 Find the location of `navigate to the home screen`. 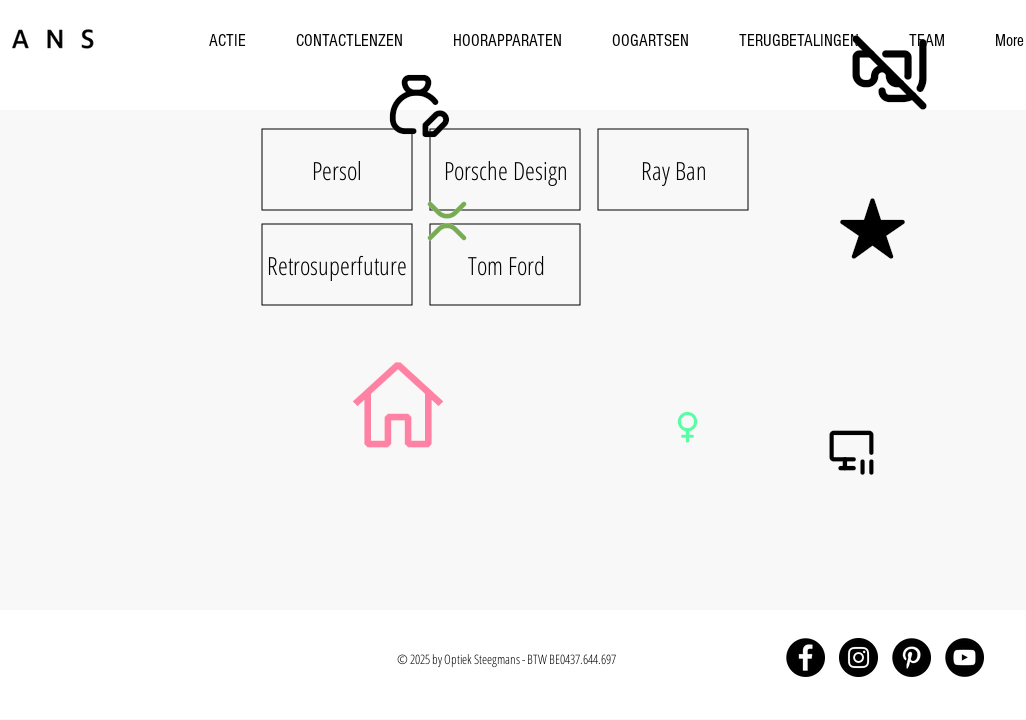

navigate to the home screen is located at coordinates (398, 407).